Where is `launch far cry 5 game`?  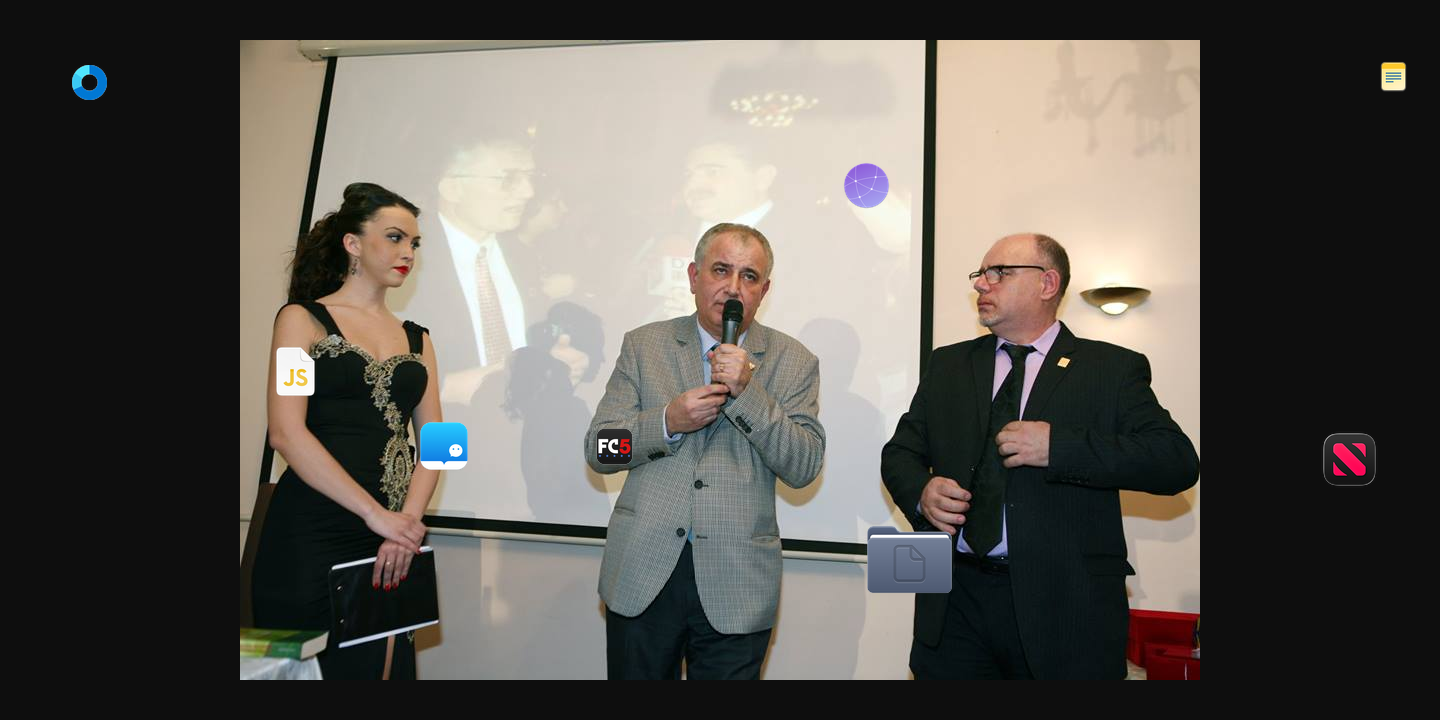 launch far cry 5 game is located at coordinates (614, 446).